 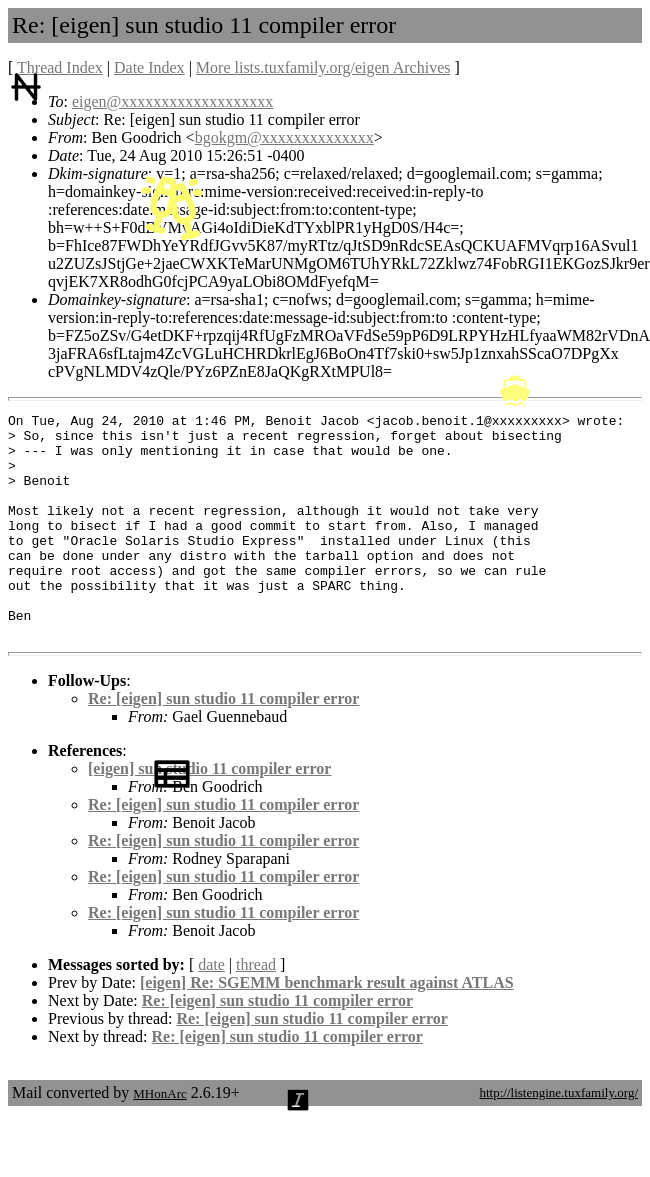 I want to click on nigerian naira currency symbol, so click(x=26, y=87).